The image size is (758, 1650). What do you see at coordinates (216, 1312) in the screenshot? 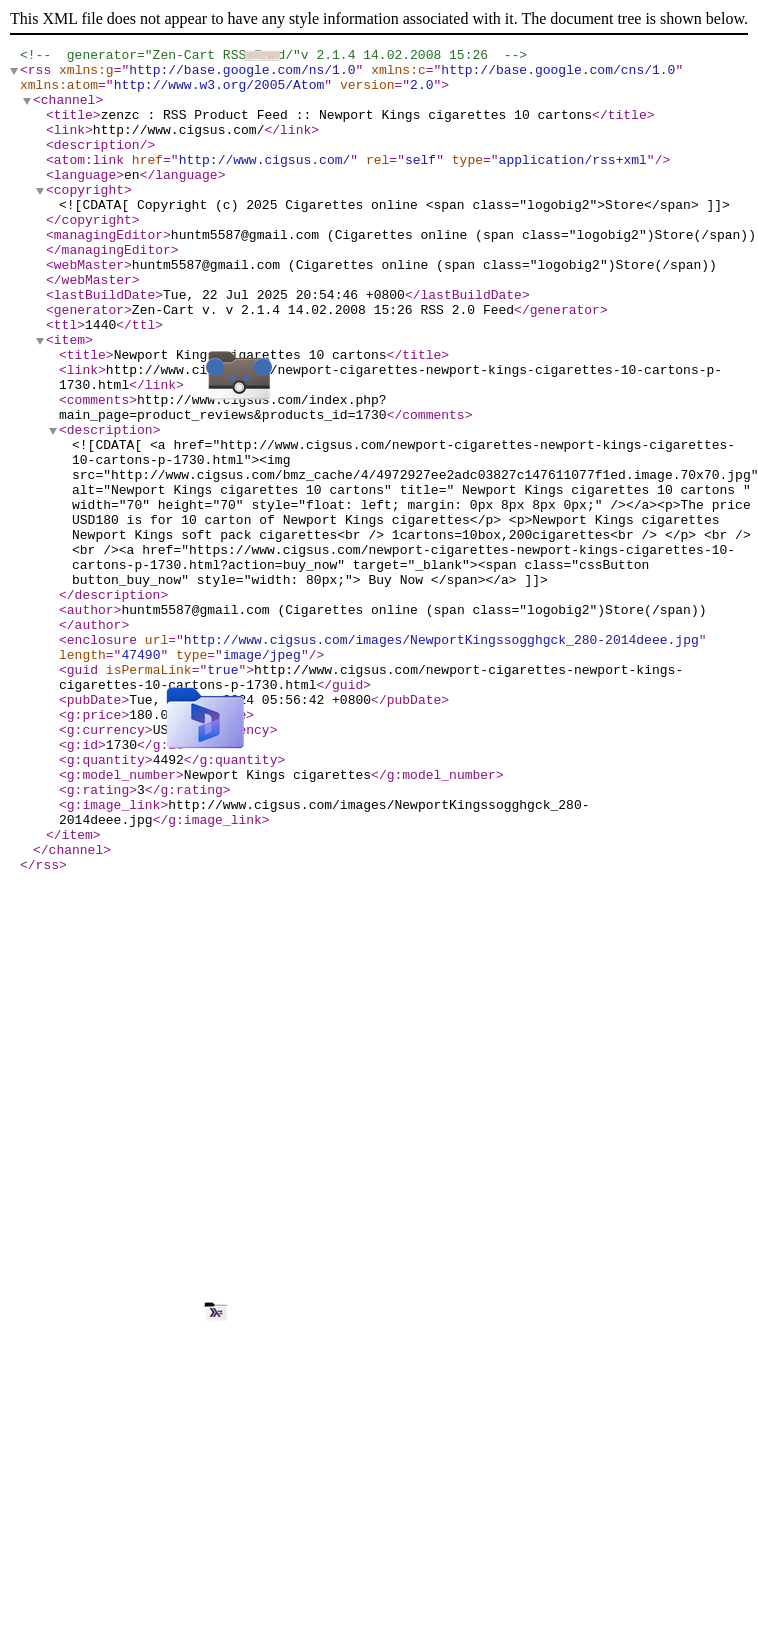
I see `open folder containing haskell project files` at bounding box center [216, 1312].